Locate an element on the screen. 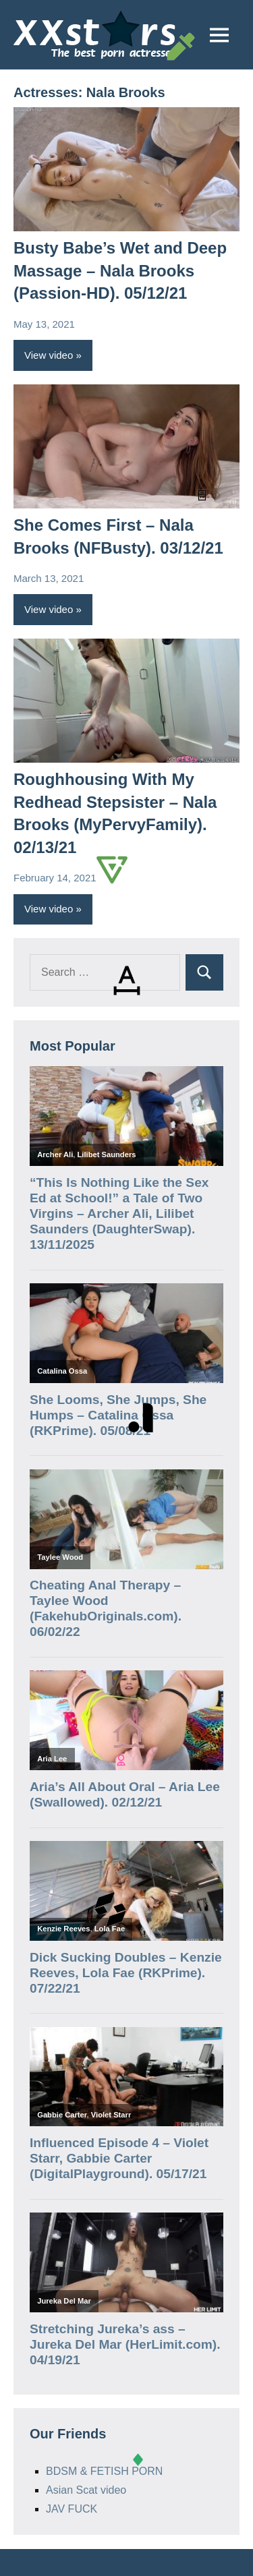 Image resolution: width=253 pixels, height=2576 pixels. color picker tool is located at coordinates (181, 46).